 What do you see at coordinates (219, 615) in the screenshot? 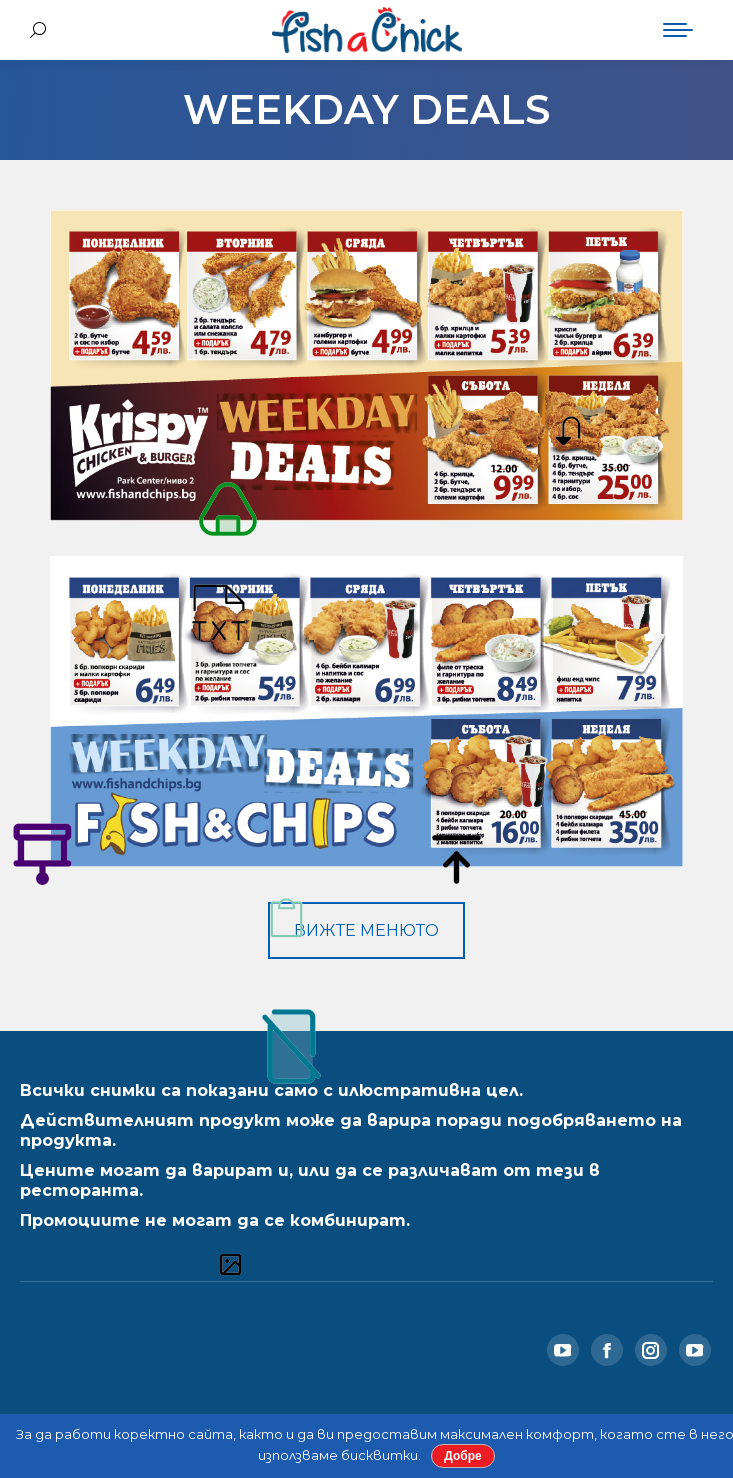
I see `open a text file` at bounding box center [219, 615].